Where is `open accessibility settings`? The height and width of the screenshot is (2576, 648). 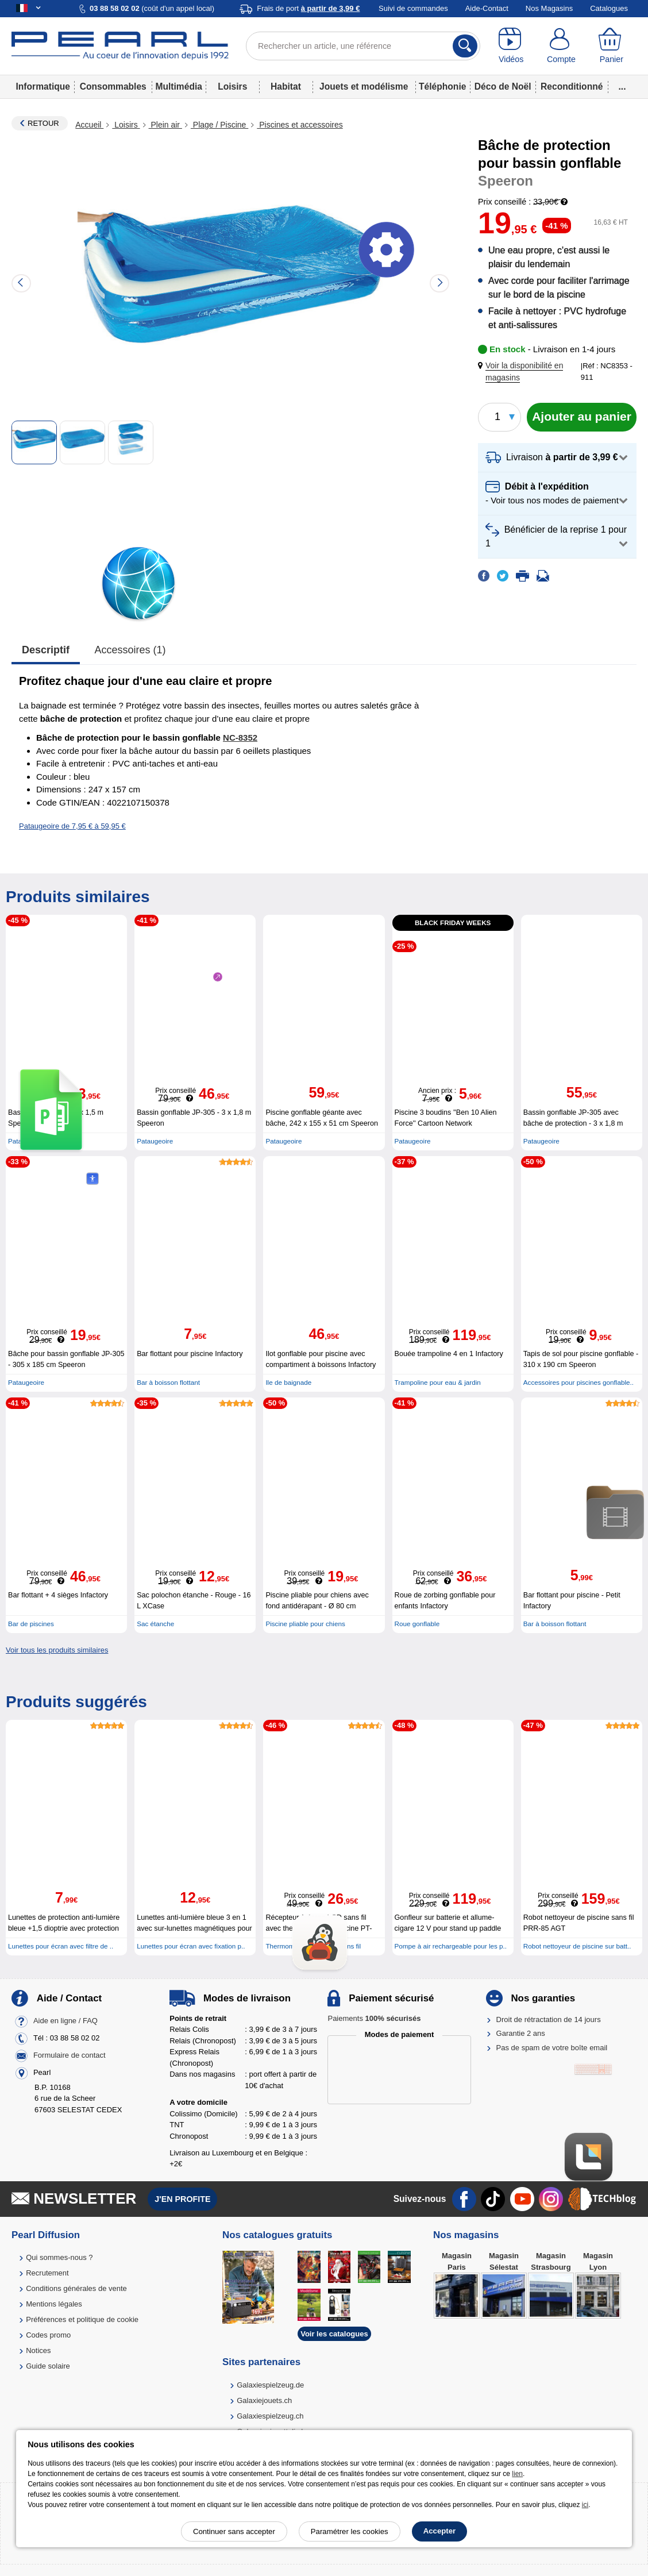
open accessibility settings is located at coordinates (92, 1179).